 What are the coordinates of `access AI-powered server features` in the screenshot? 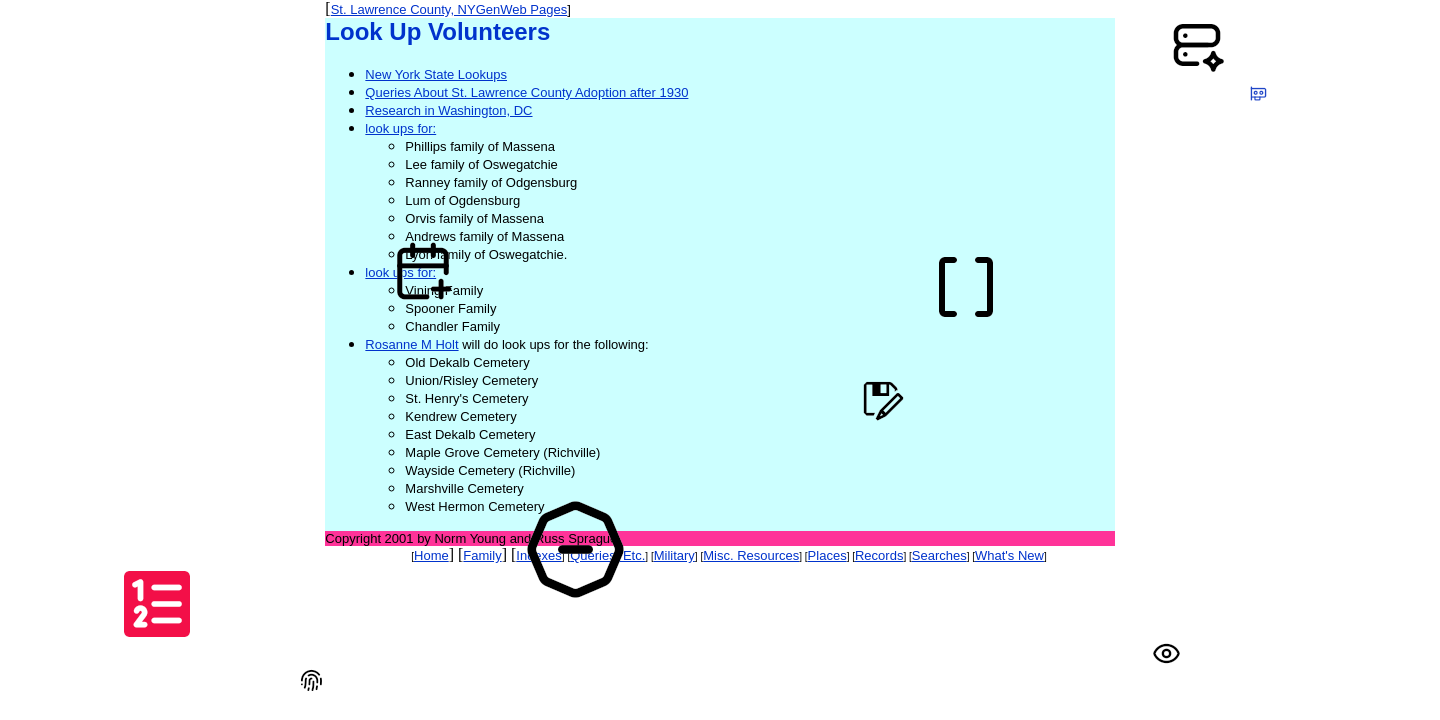 It's located at (1197, 45).